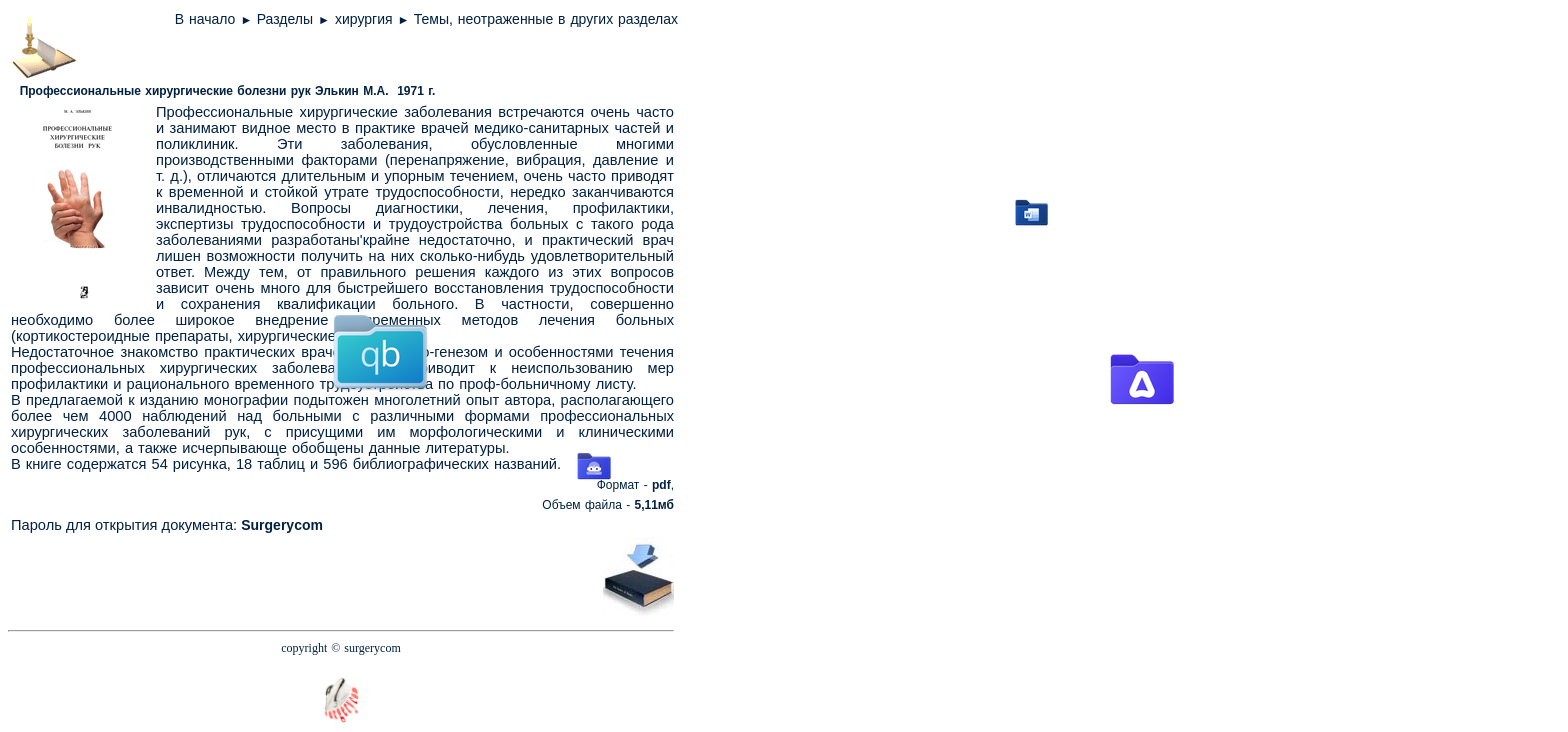 The width and height of the screenshot is (1568, 732). What do you see at coordinates (380, 354) in the screenshot?
I see `open qbittorrent downloads folder` at bounding box center [380, 354].